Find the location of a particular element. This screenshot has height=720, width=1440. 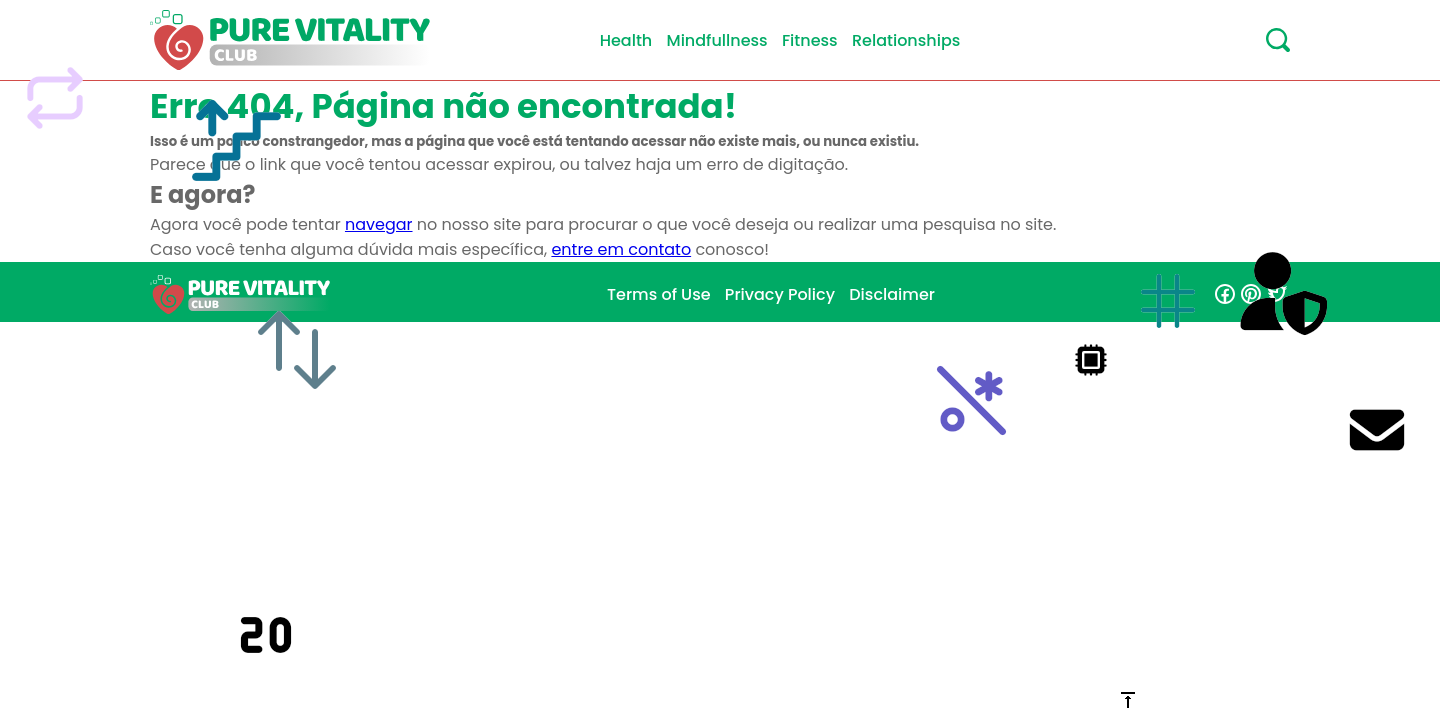

enable repeat mode for playback is located at coordinates (55, 98).